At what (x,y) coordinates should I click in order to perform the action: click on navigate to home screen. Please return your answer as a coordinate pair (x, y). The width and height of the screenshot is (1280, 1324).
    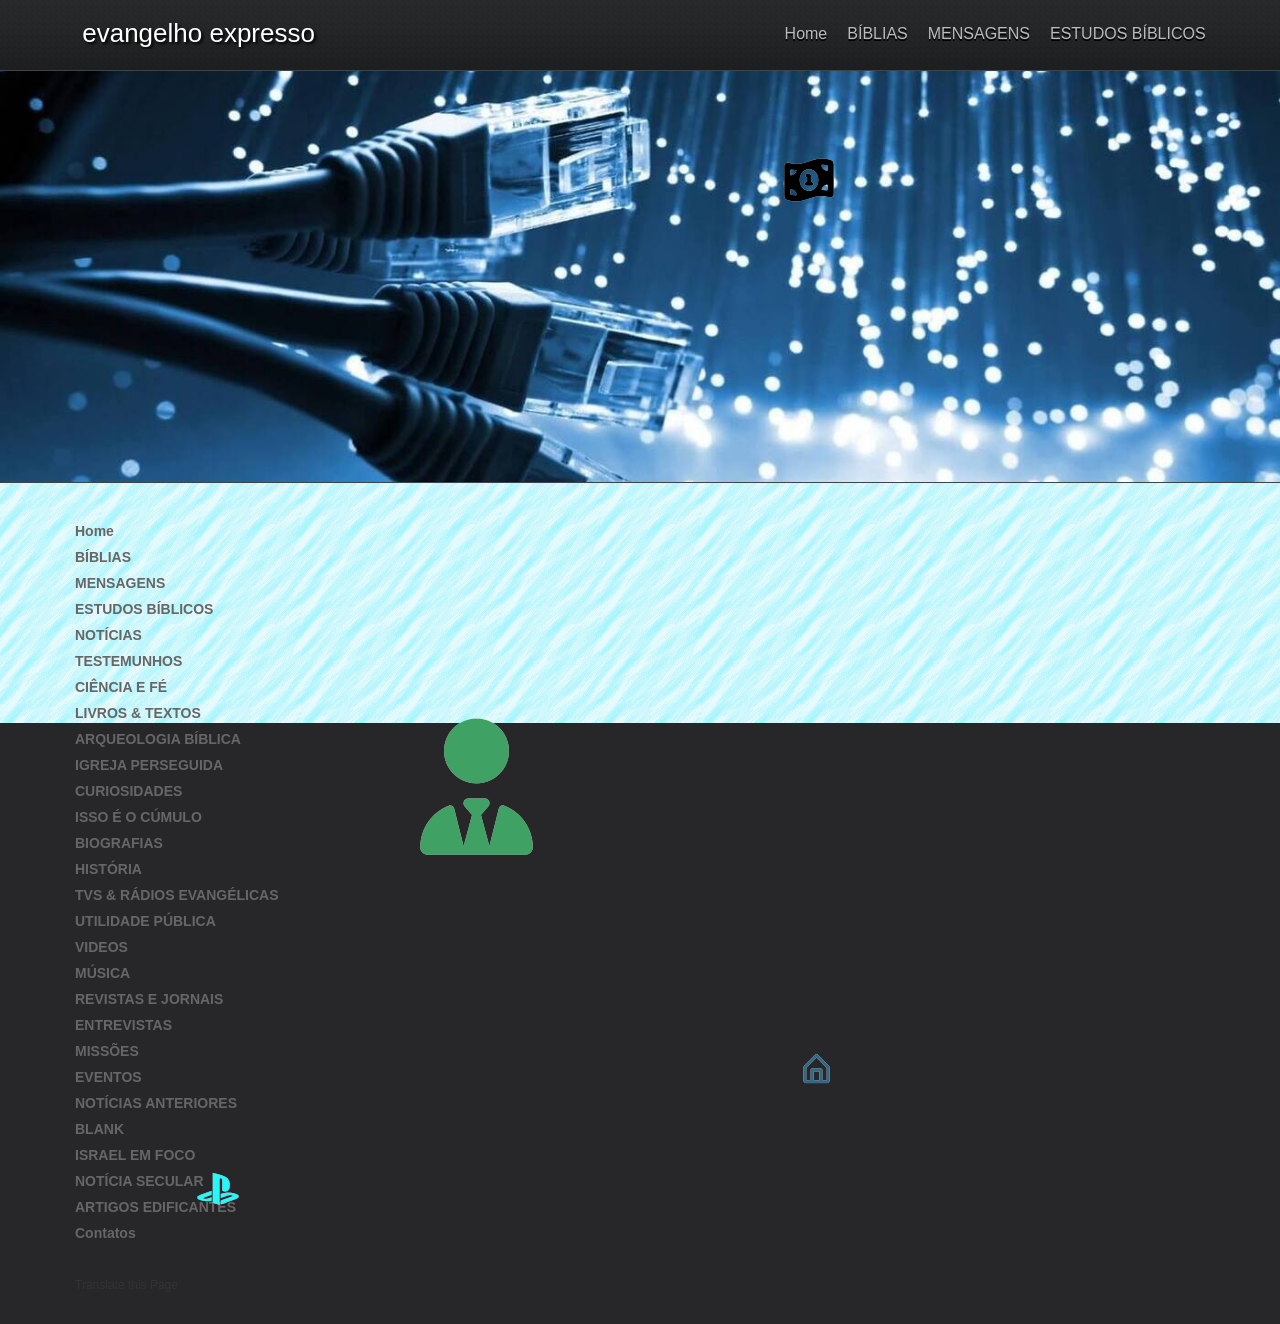
    Looking at the image, I should click on (816, 1068).